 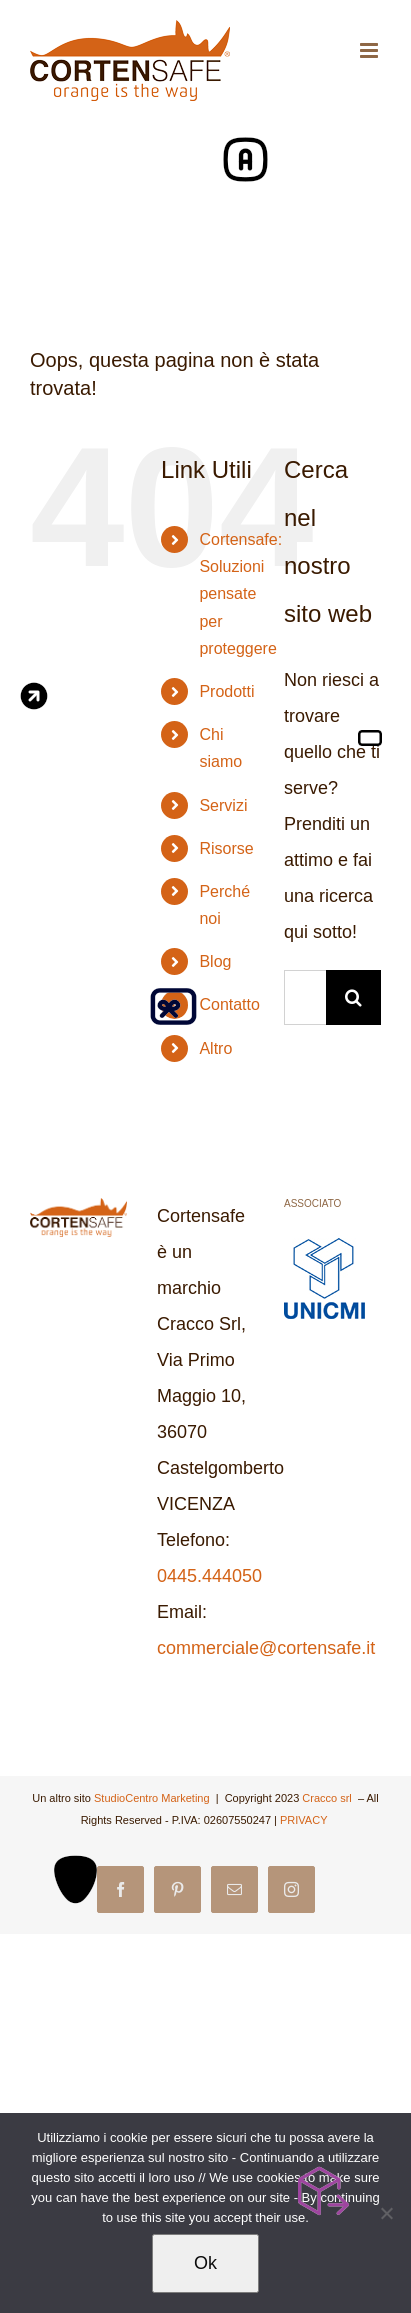 I want to click on crop image to 3:2 aspect ratio, so click(x=370, y=738).